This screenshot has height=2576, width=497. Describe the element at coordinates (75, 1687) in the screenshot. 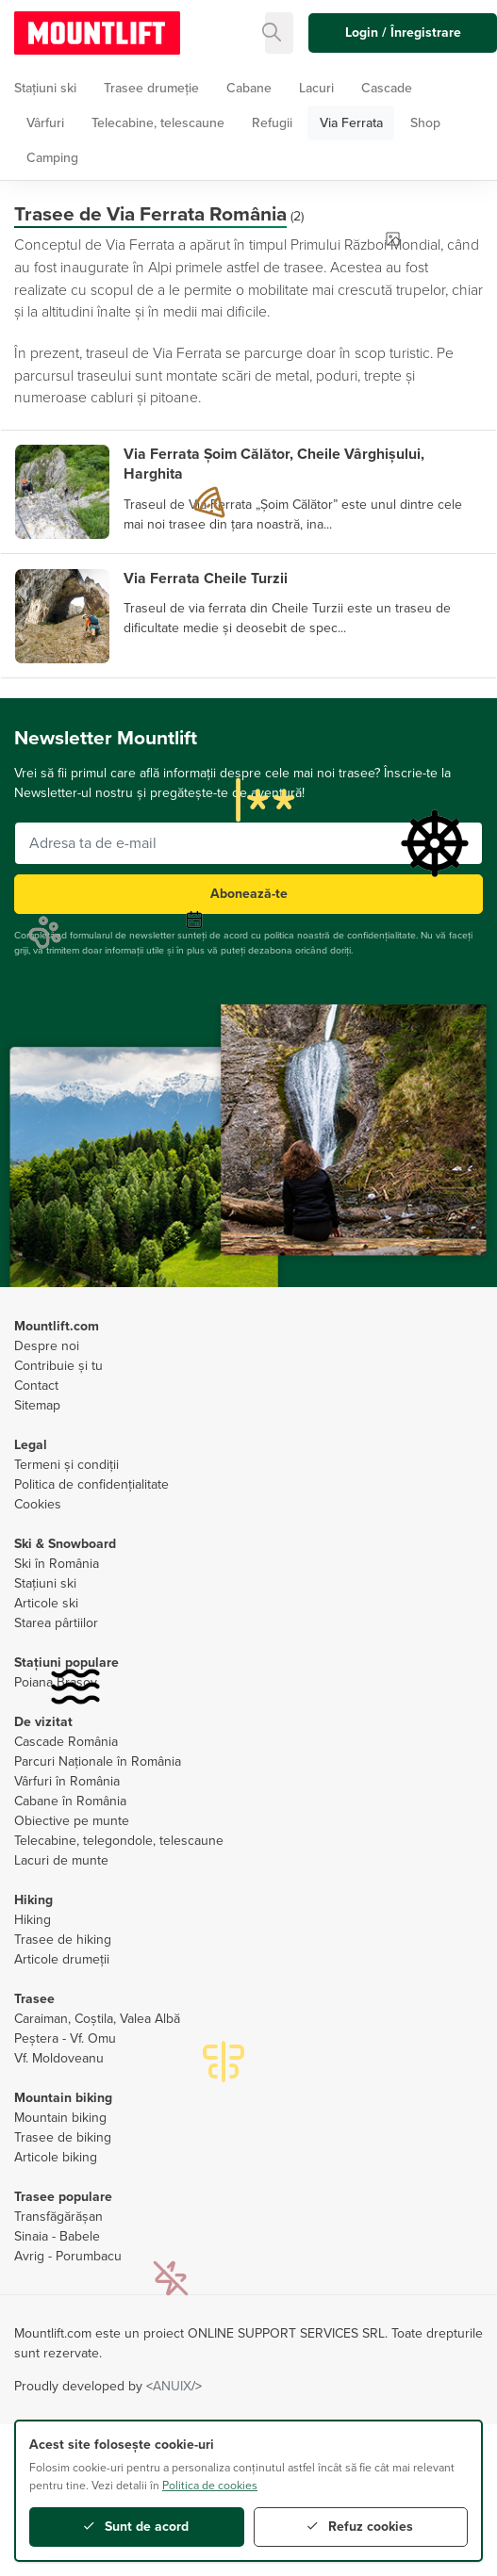

I see `indicates water or aquatic features` at that location.